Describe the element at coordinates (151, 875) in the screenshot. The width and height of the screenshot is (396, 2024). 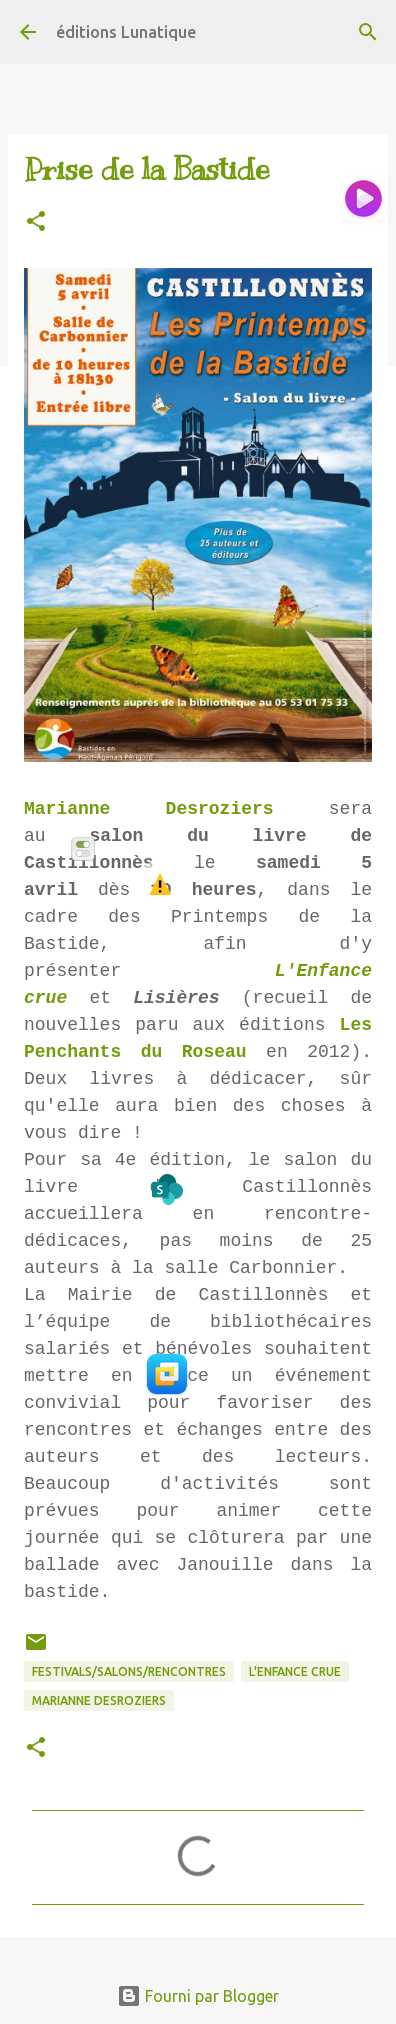
I see `onedrive sync warning or issue detected` at that location.